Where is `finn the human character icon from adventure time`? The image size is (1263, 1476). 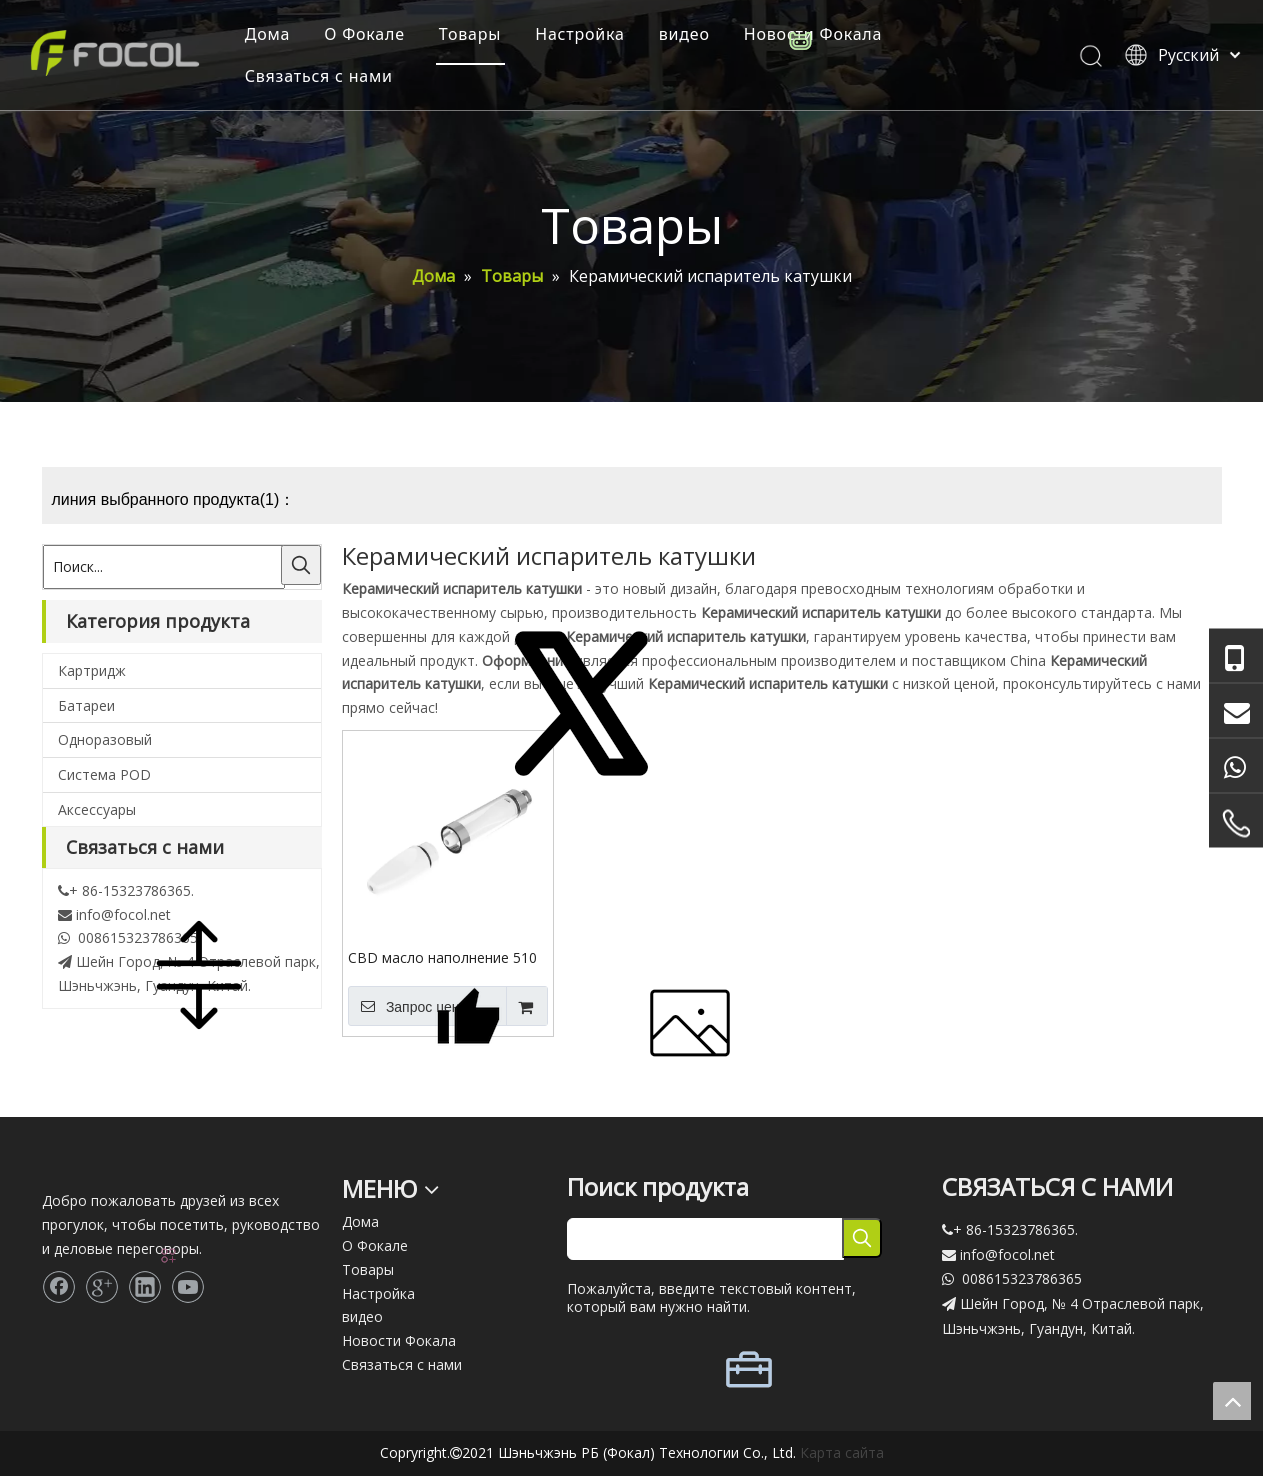 finn the human character icon from adventure time is located at coordinates (800, 40).